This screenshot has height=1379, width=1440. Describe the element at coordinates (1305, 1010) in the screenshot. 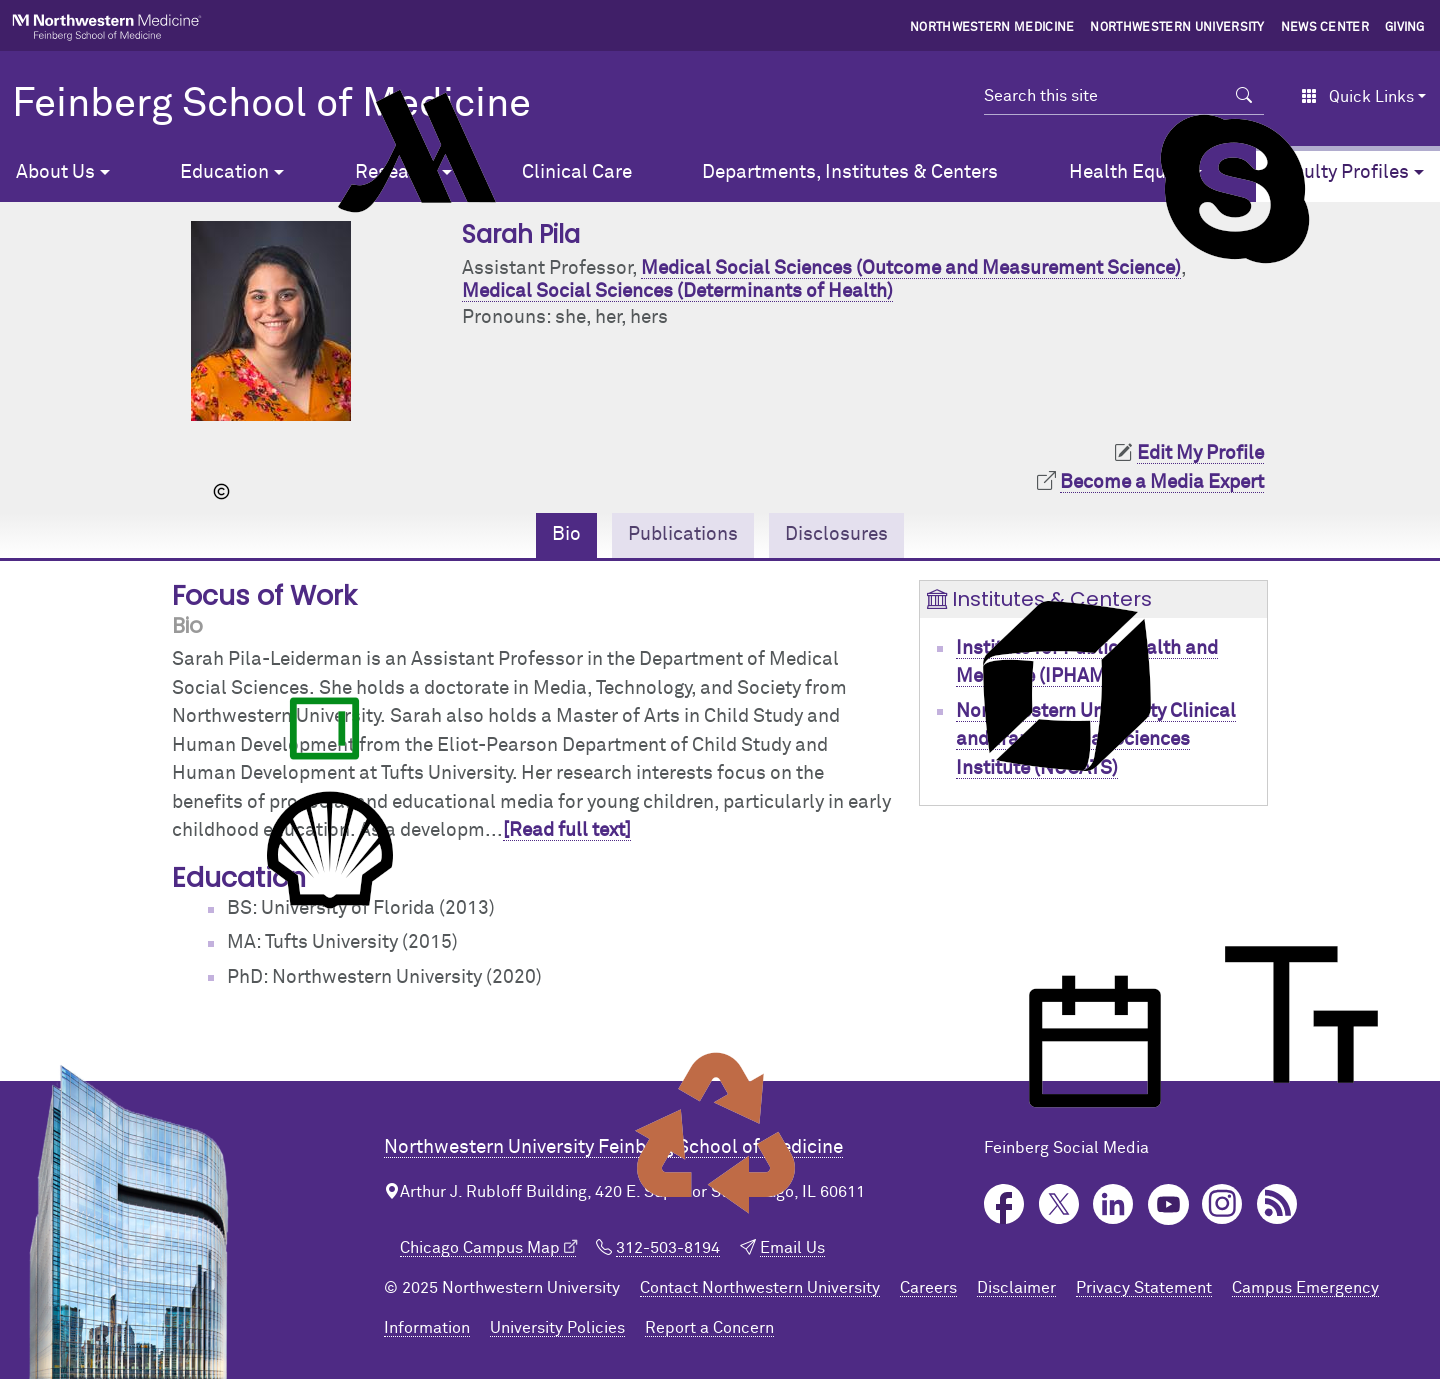

I see `adjust text size settings` at that location.